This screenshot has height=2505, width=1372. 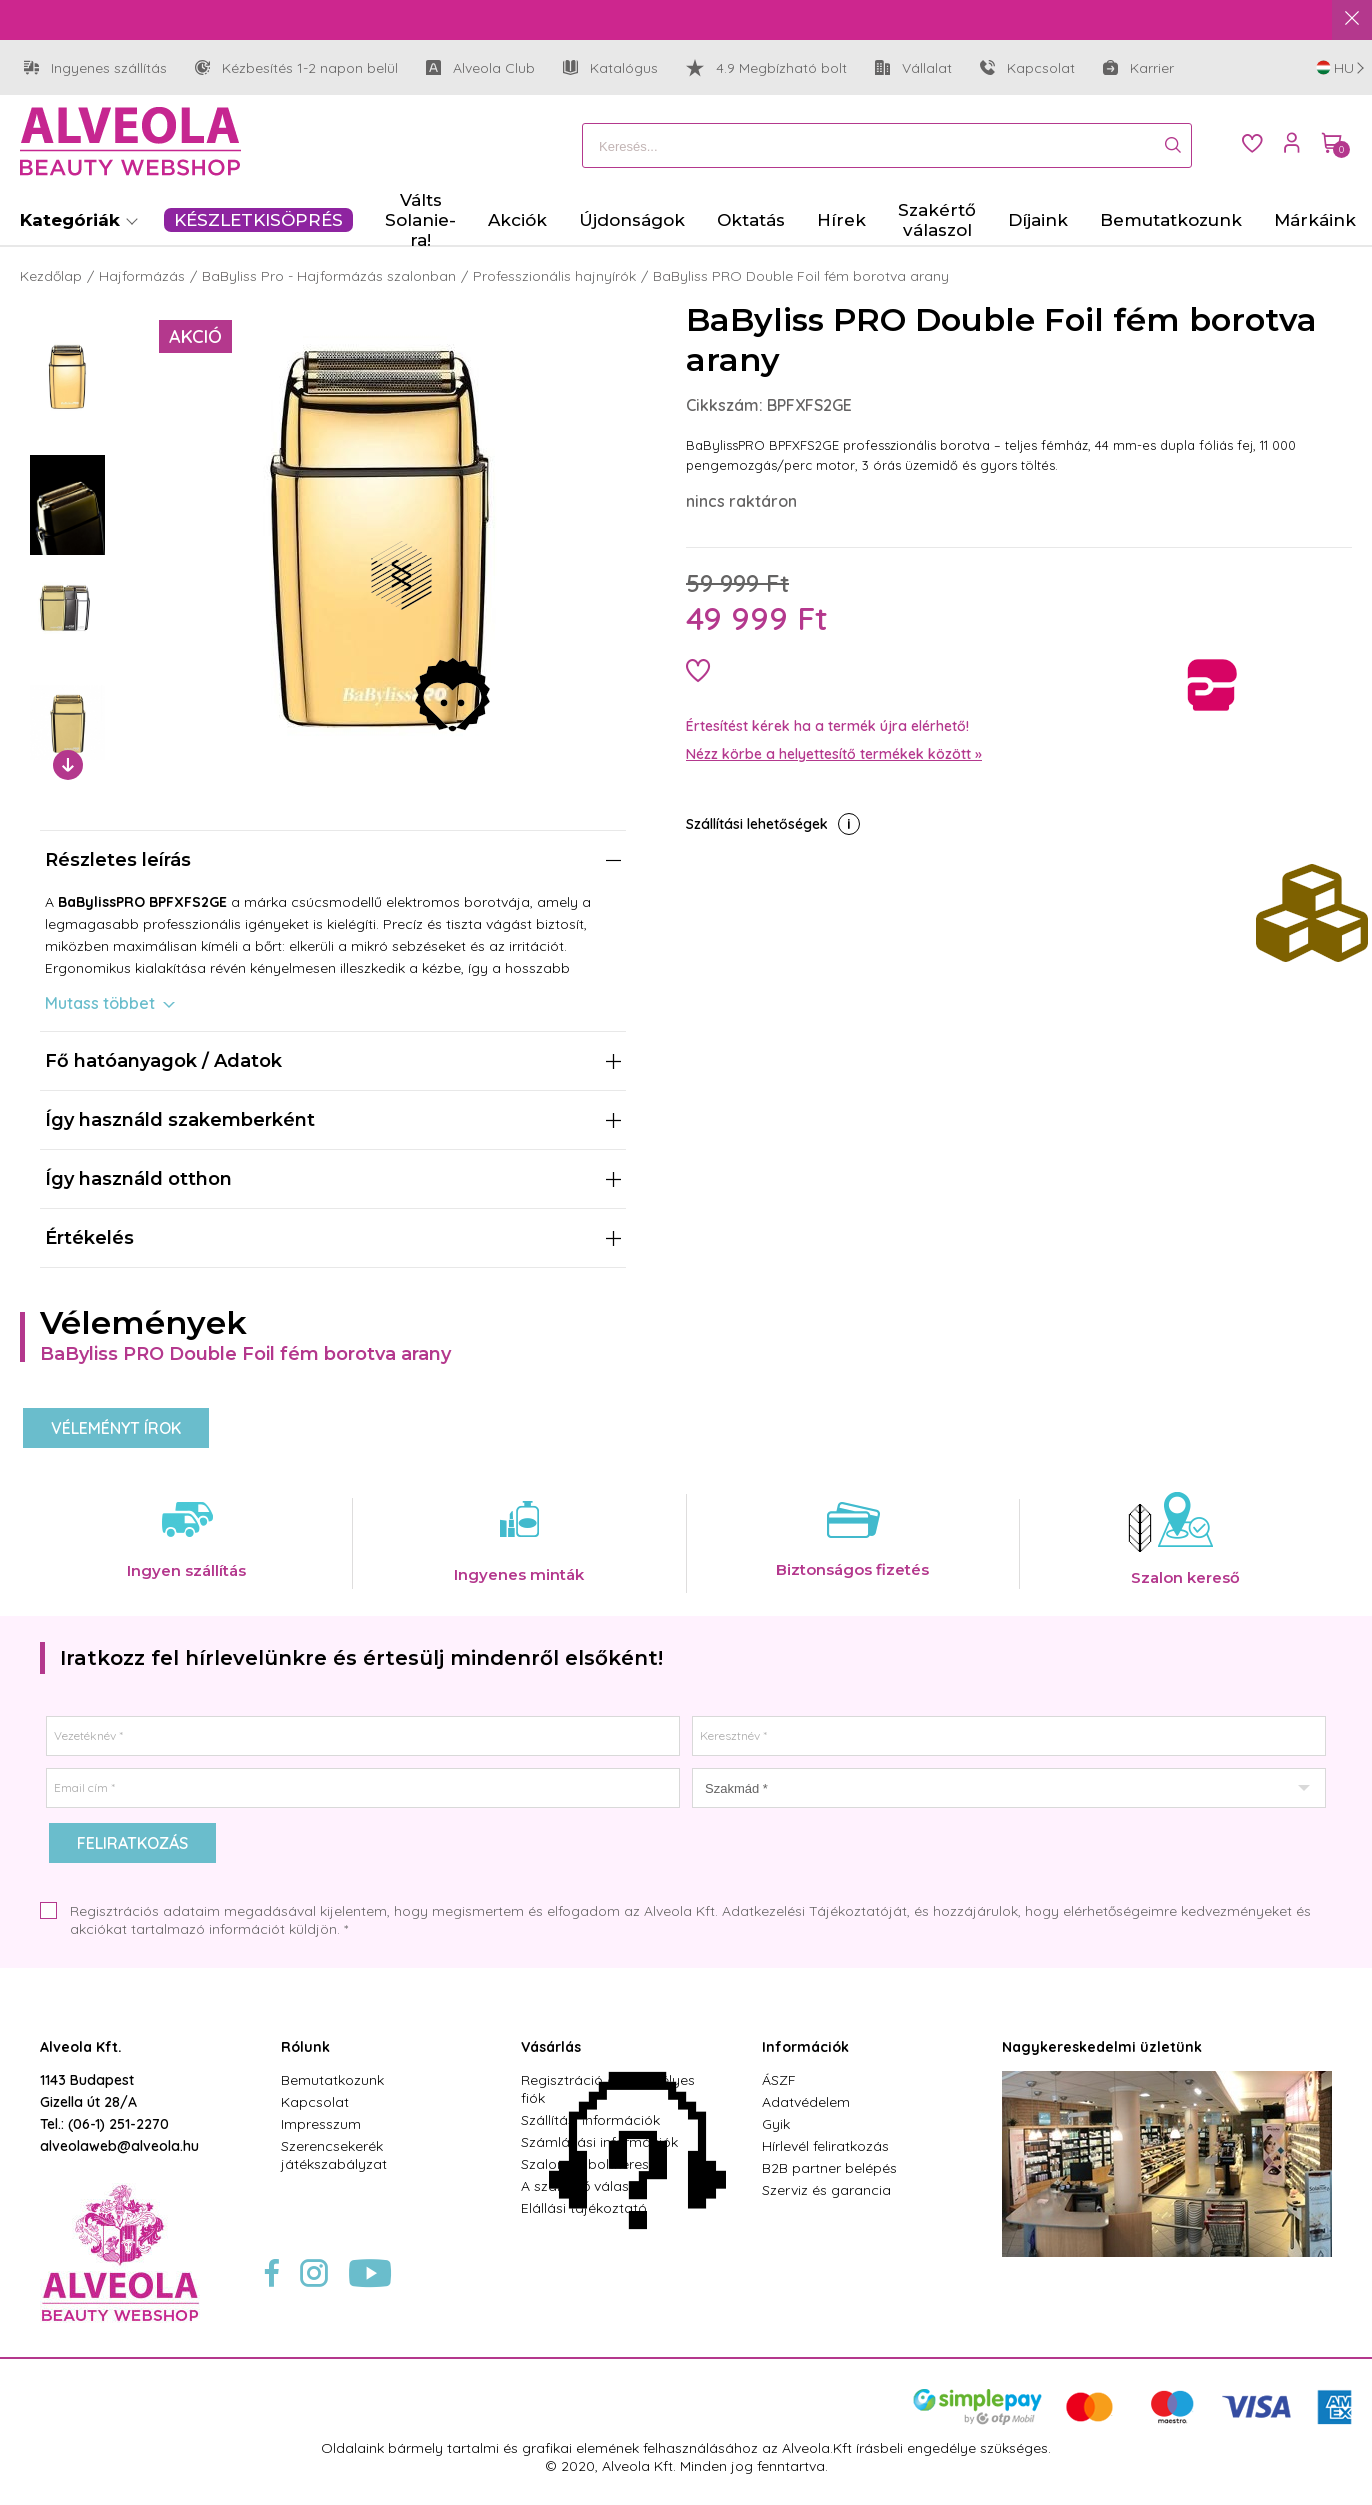 What do you see at coordinates (1140, 1528) in the screenshot?
I see `folium mapping library logo` at bounding box center [1140, 1528].